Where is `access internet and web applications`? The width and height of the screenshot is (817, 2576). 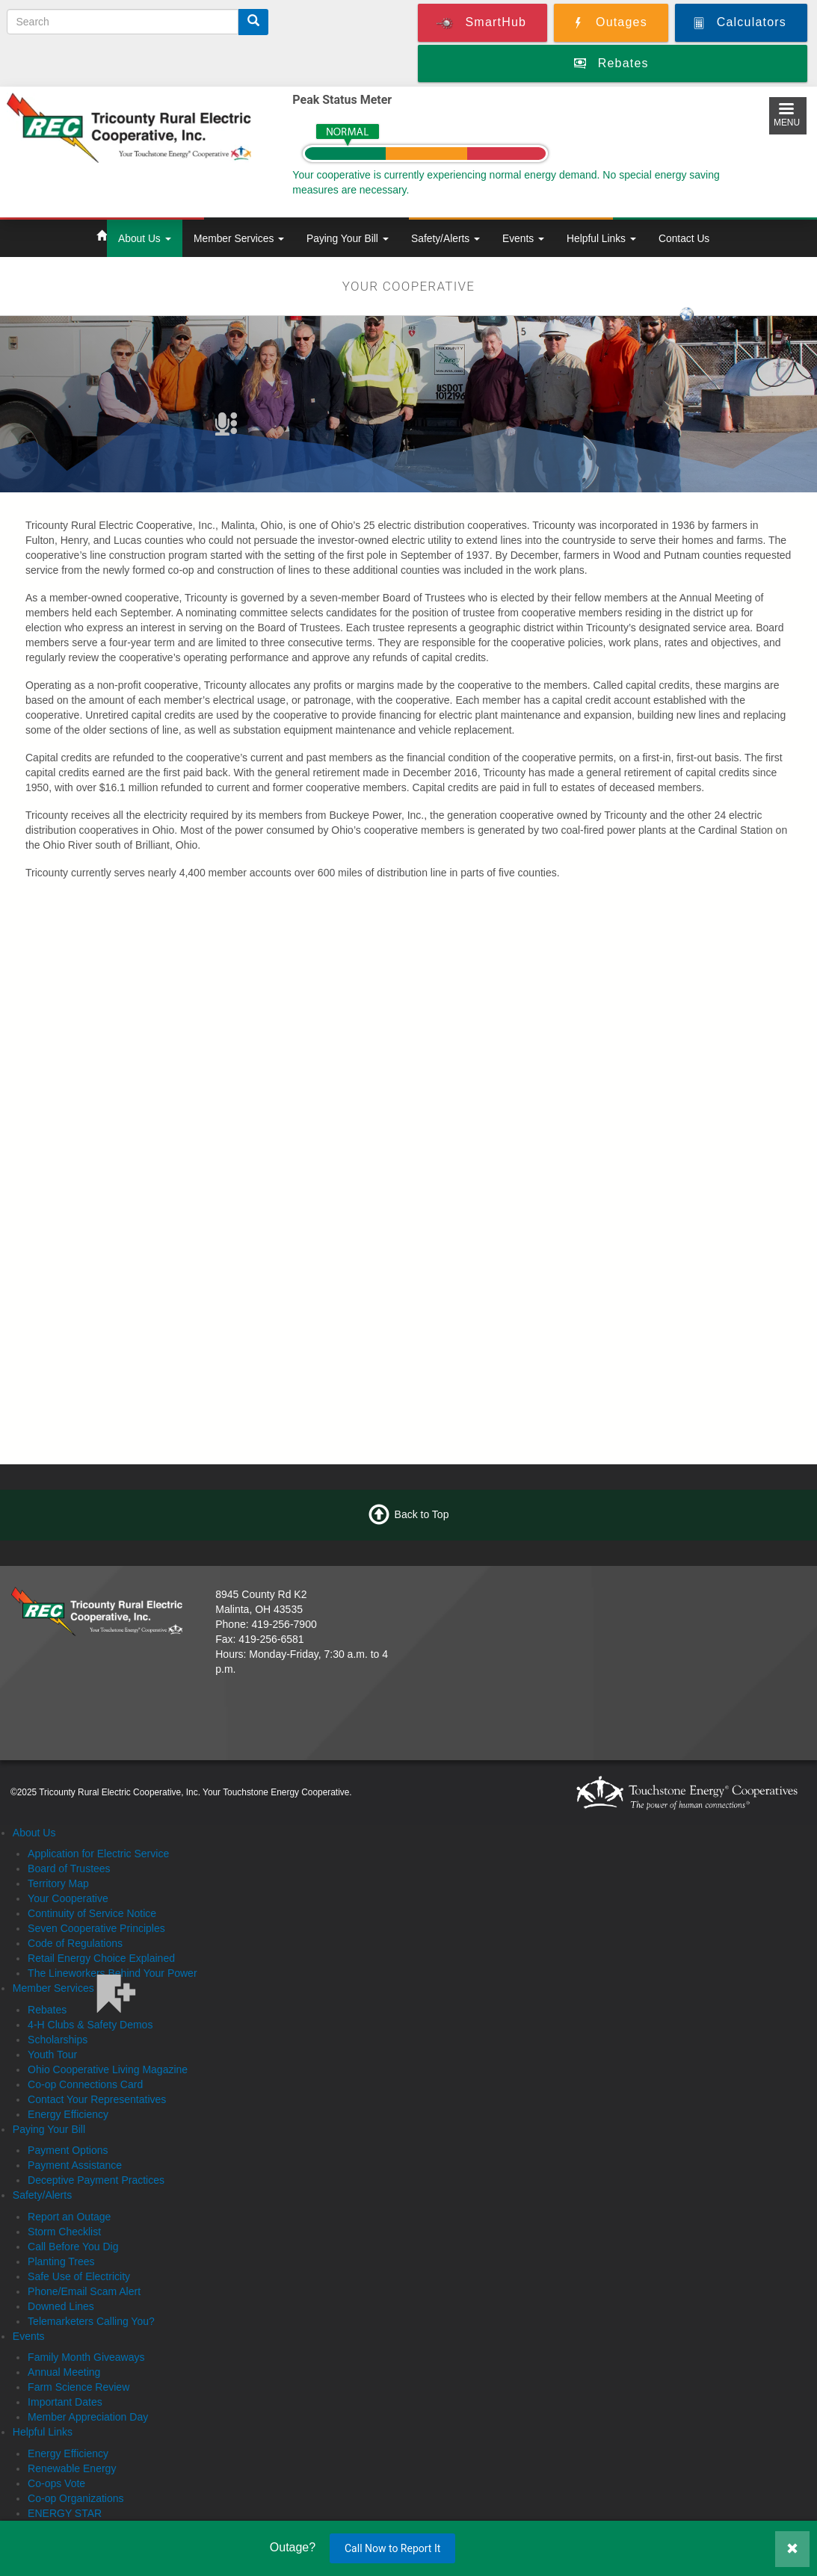 access internet and web applications is located at coordinates (687, 315).